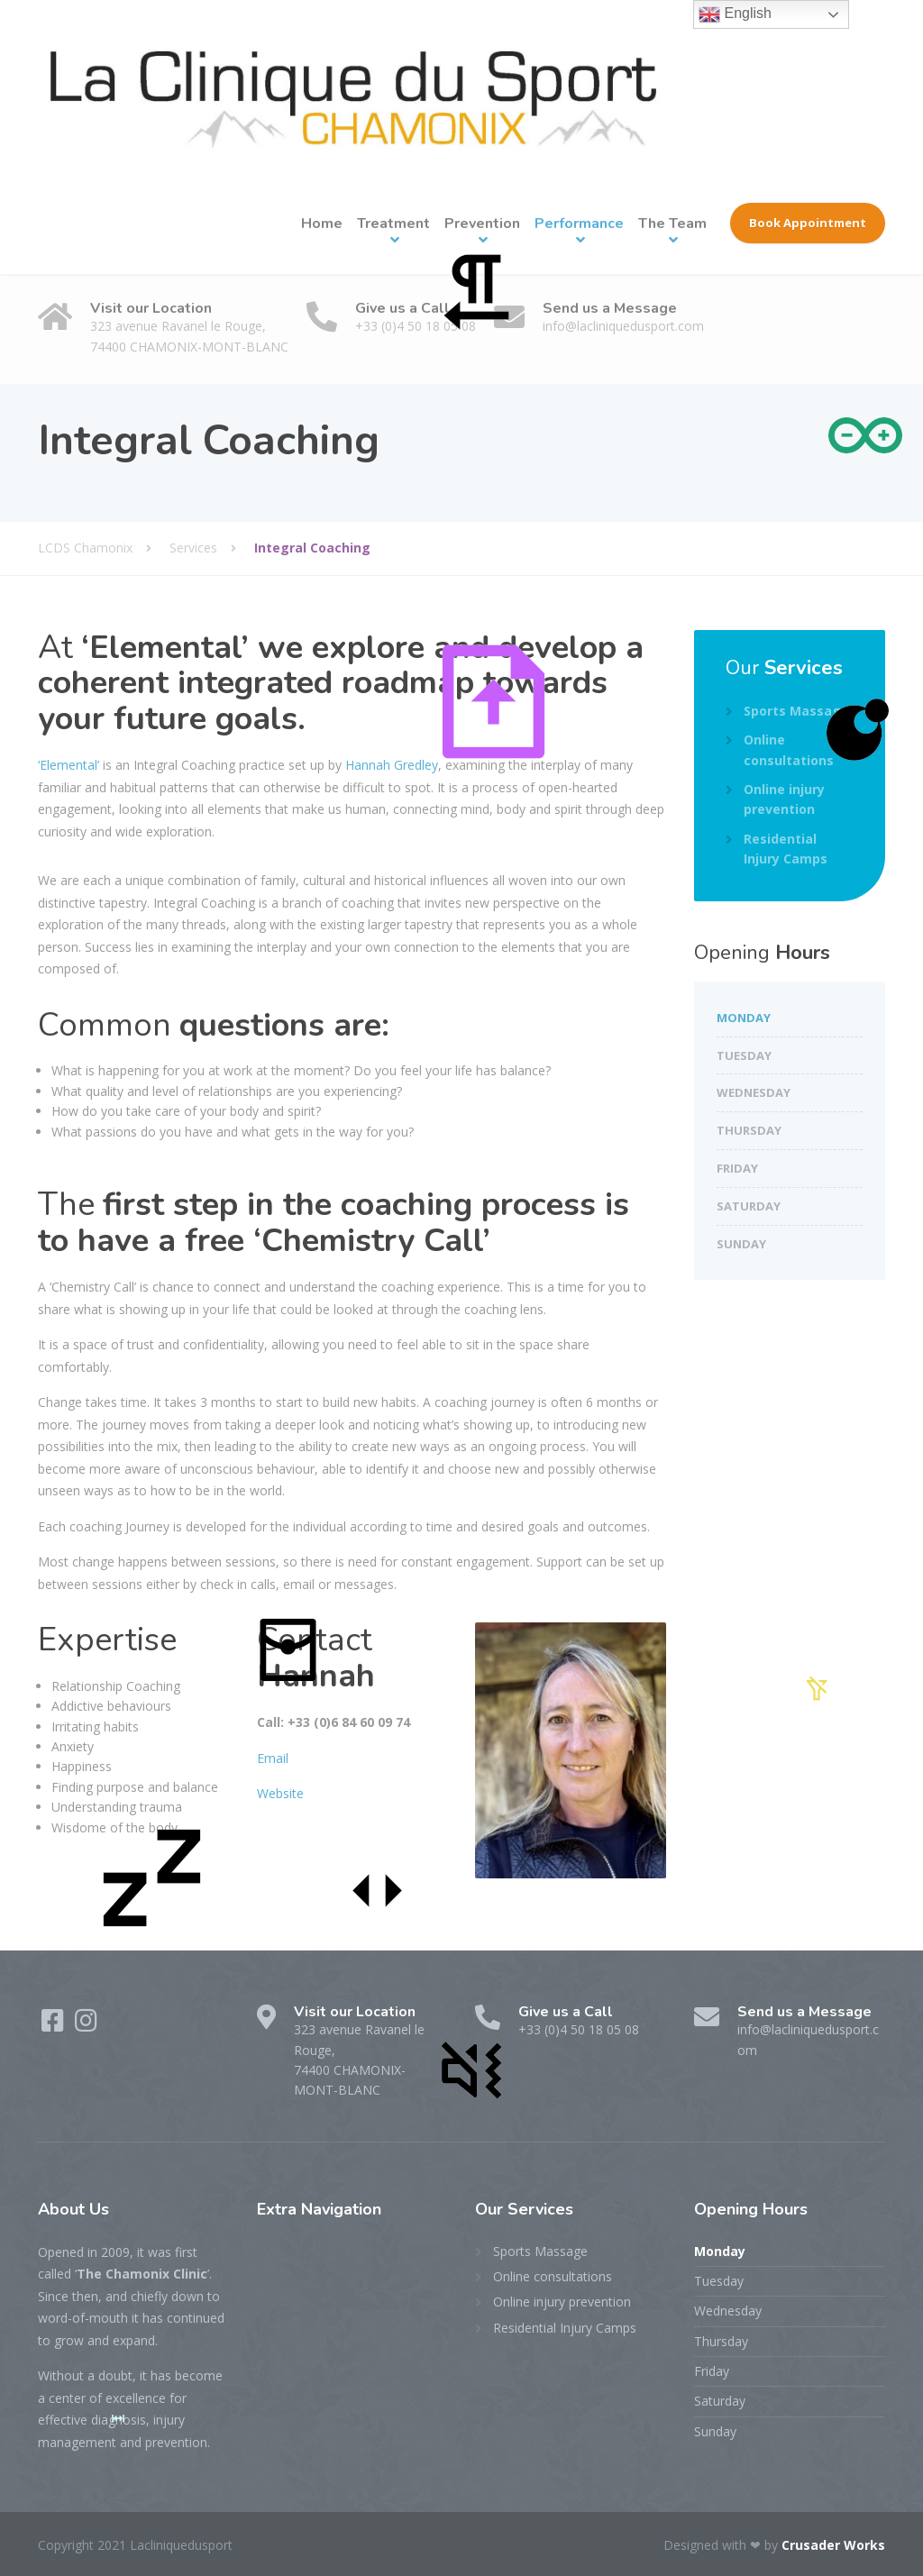 The image size is (923, 2576). Describe the element at coordinates (857, 729) in the screenshot. I see `moonrepo logo` at that location.